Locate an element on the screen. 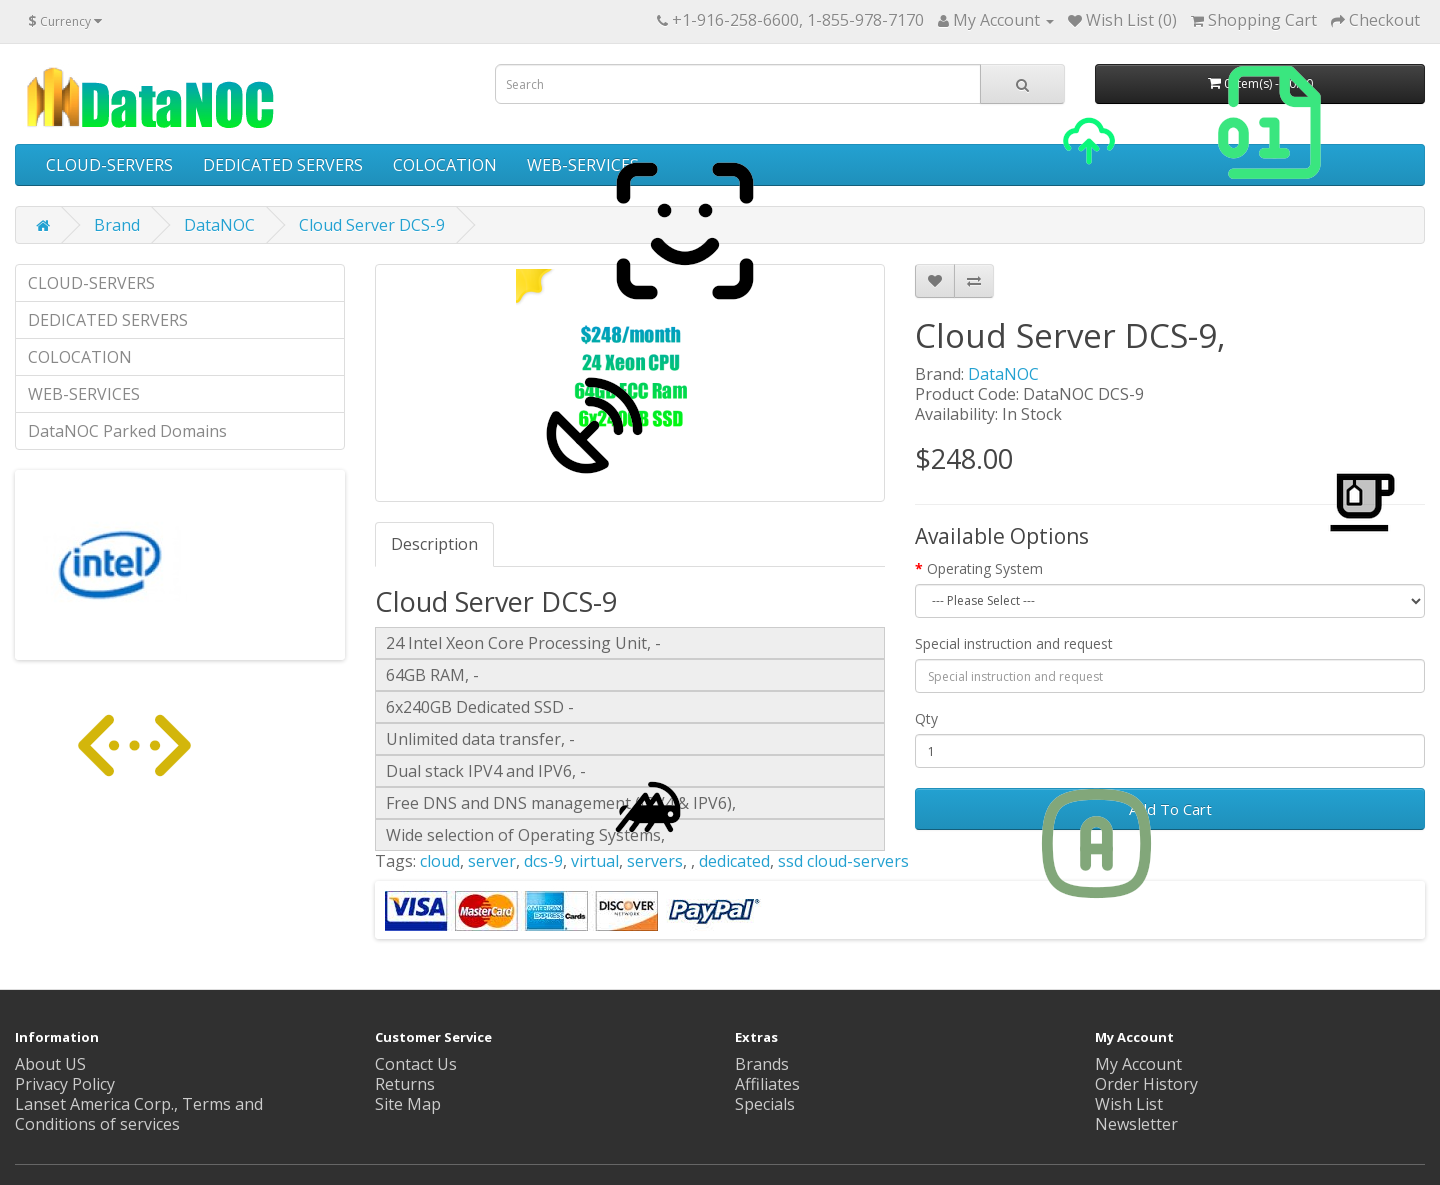 The image size is (1440, 1185). scan your face to unlock is located at coordinates (685, 231).